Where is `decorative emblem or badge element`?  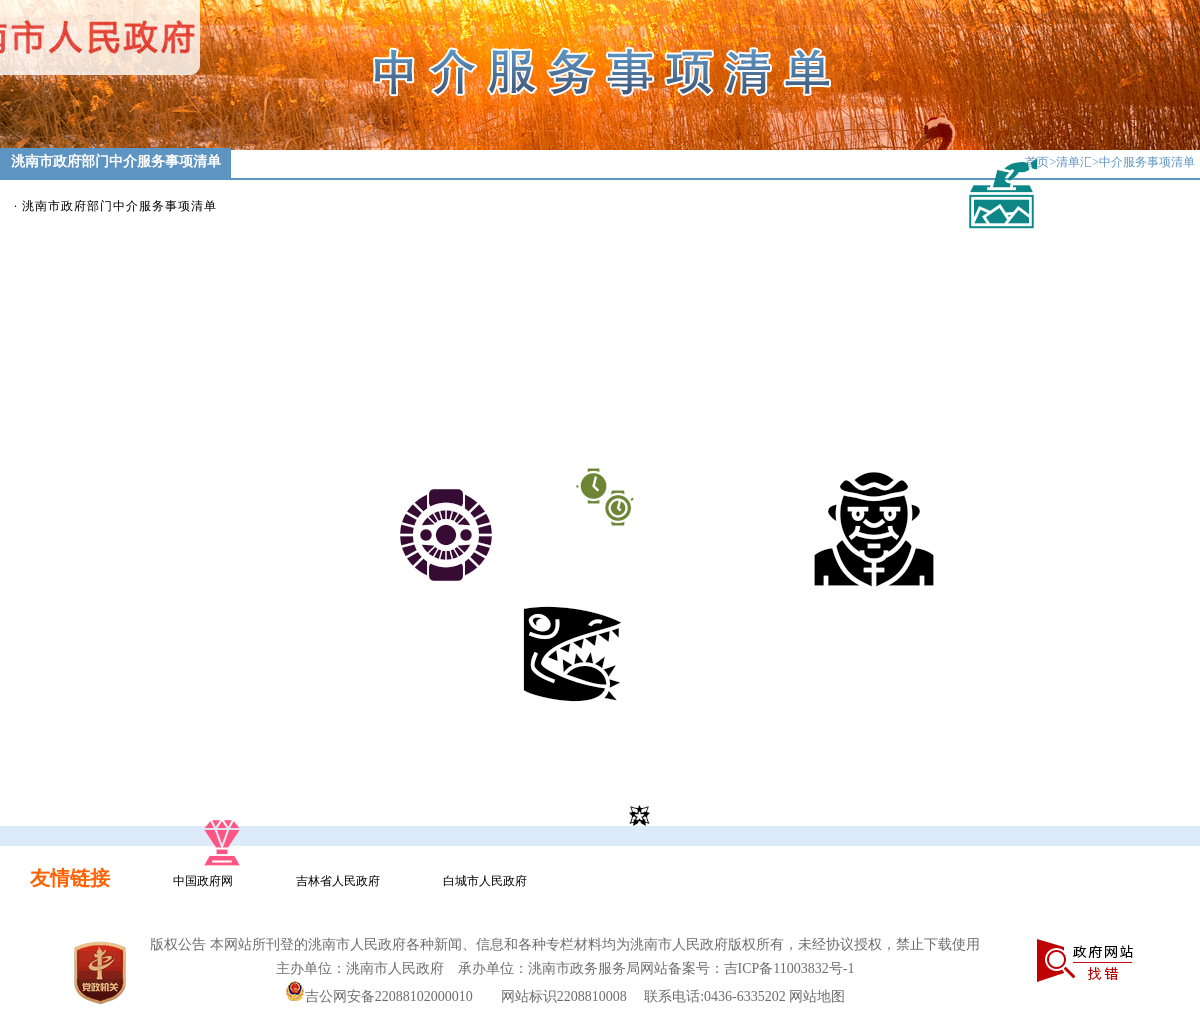 decorative emblem or badge element is located at coordinates (639, 815).